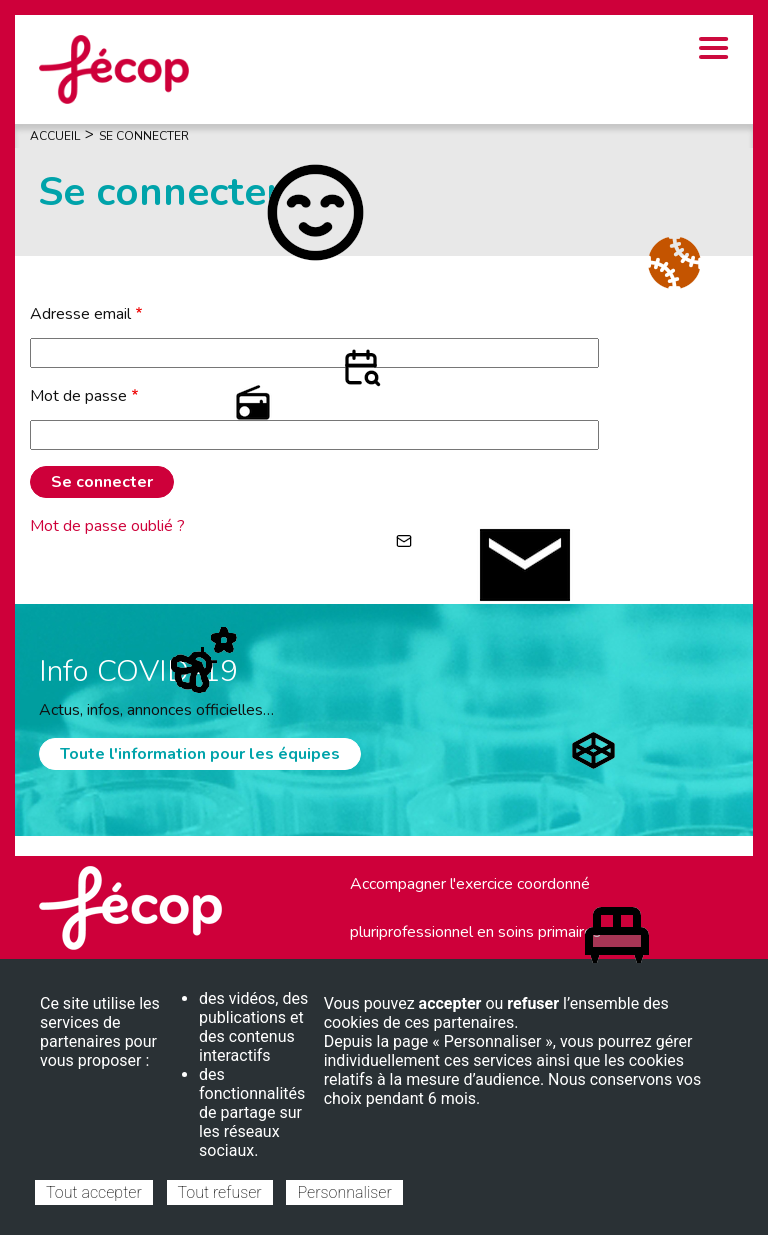 This screenshot has height=1235, width=768. Describe the element at coordinates (674, 262) in the screenshot. I see `view baseball scores or stats` at that location.